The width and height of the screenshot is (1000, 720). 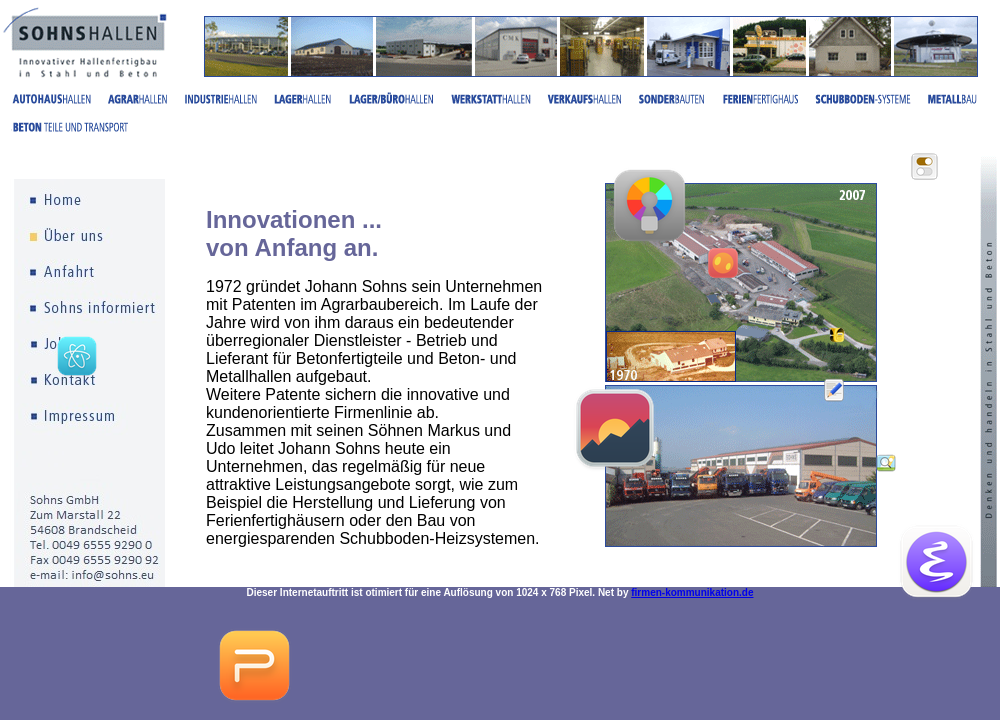 I want to click on open OpenRGB lighting control application, so click(x=649, y=205).